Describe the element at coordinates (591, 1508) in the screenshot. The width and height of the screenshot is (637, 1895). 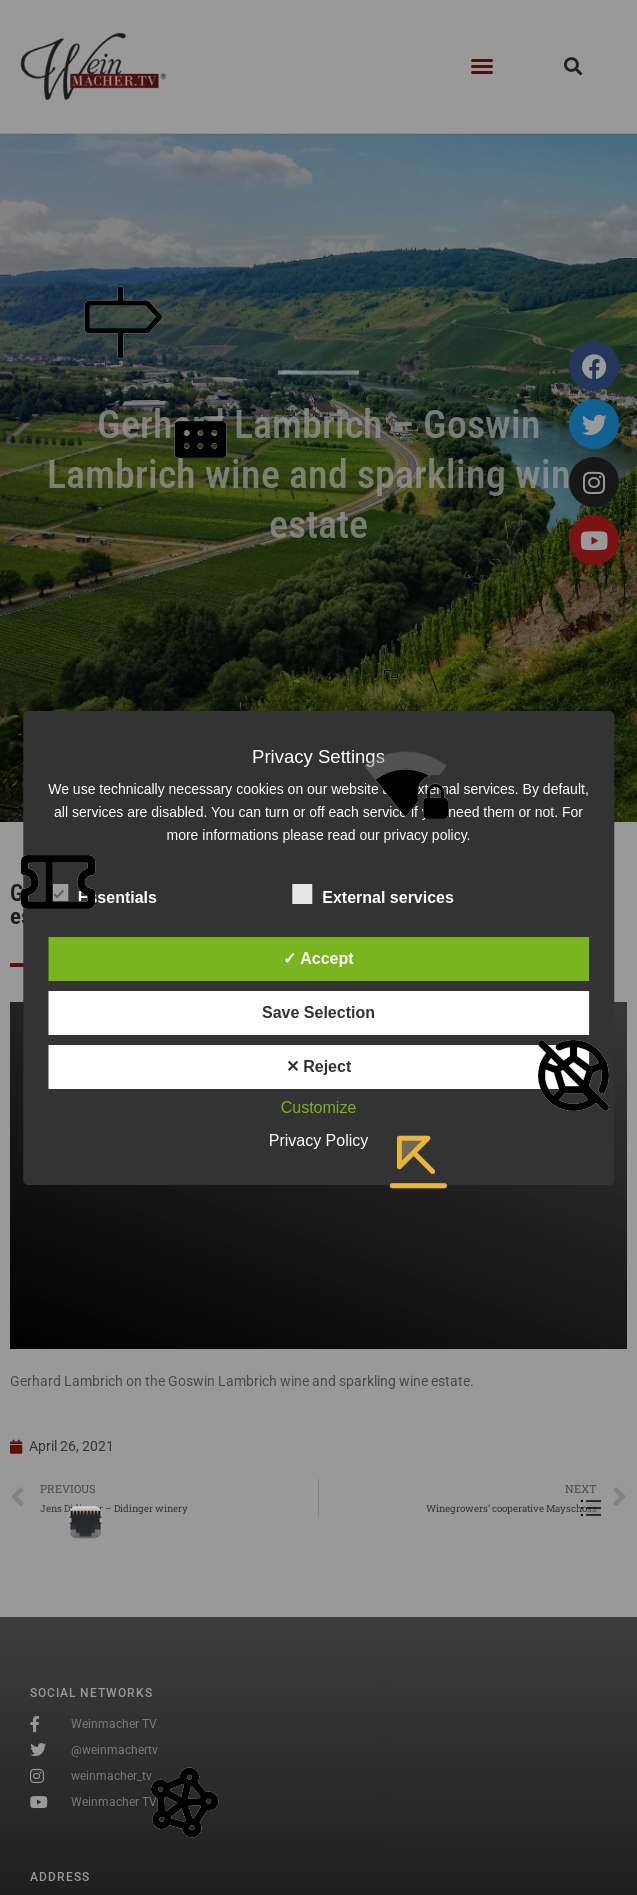
I see `view items in list format` at that location.